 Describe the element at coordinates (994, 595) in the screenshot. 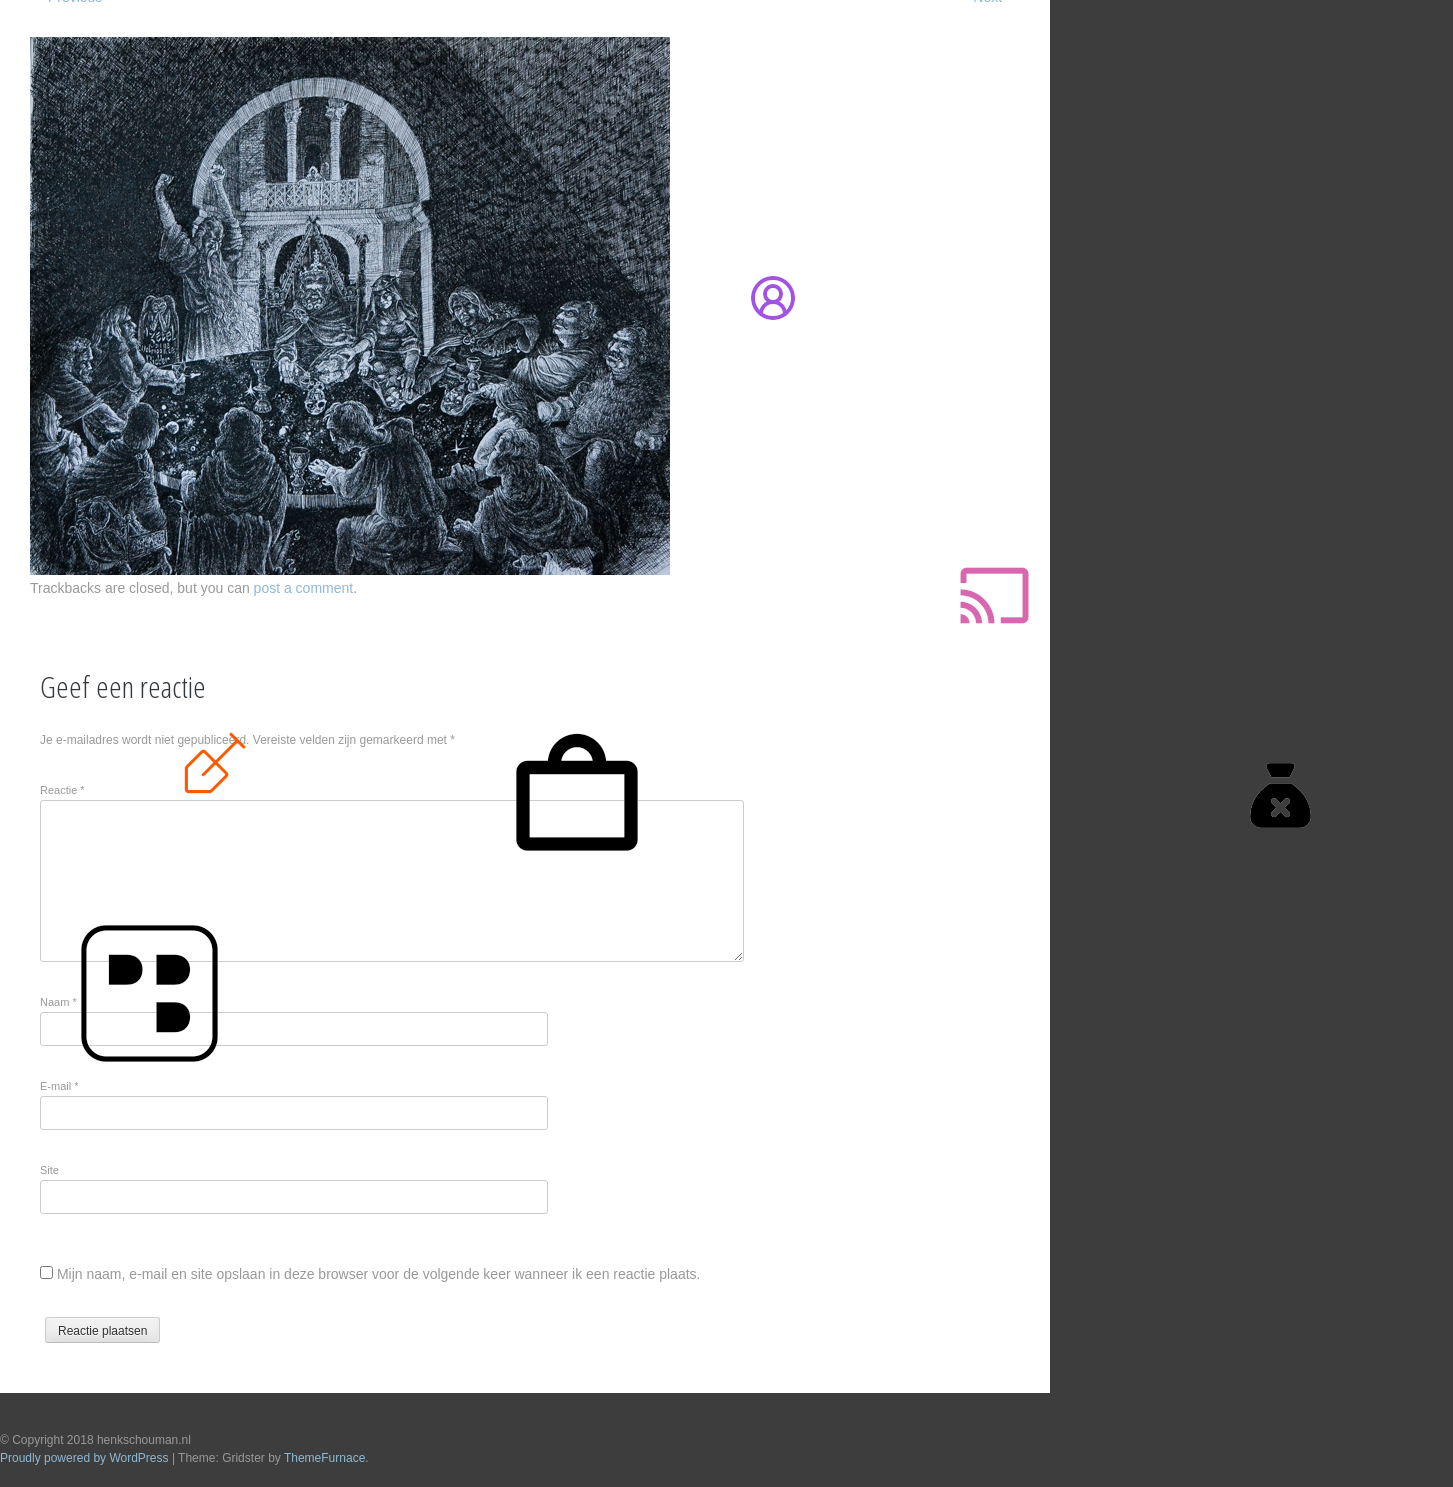

I see `cast media to a chromecast device` at that location.